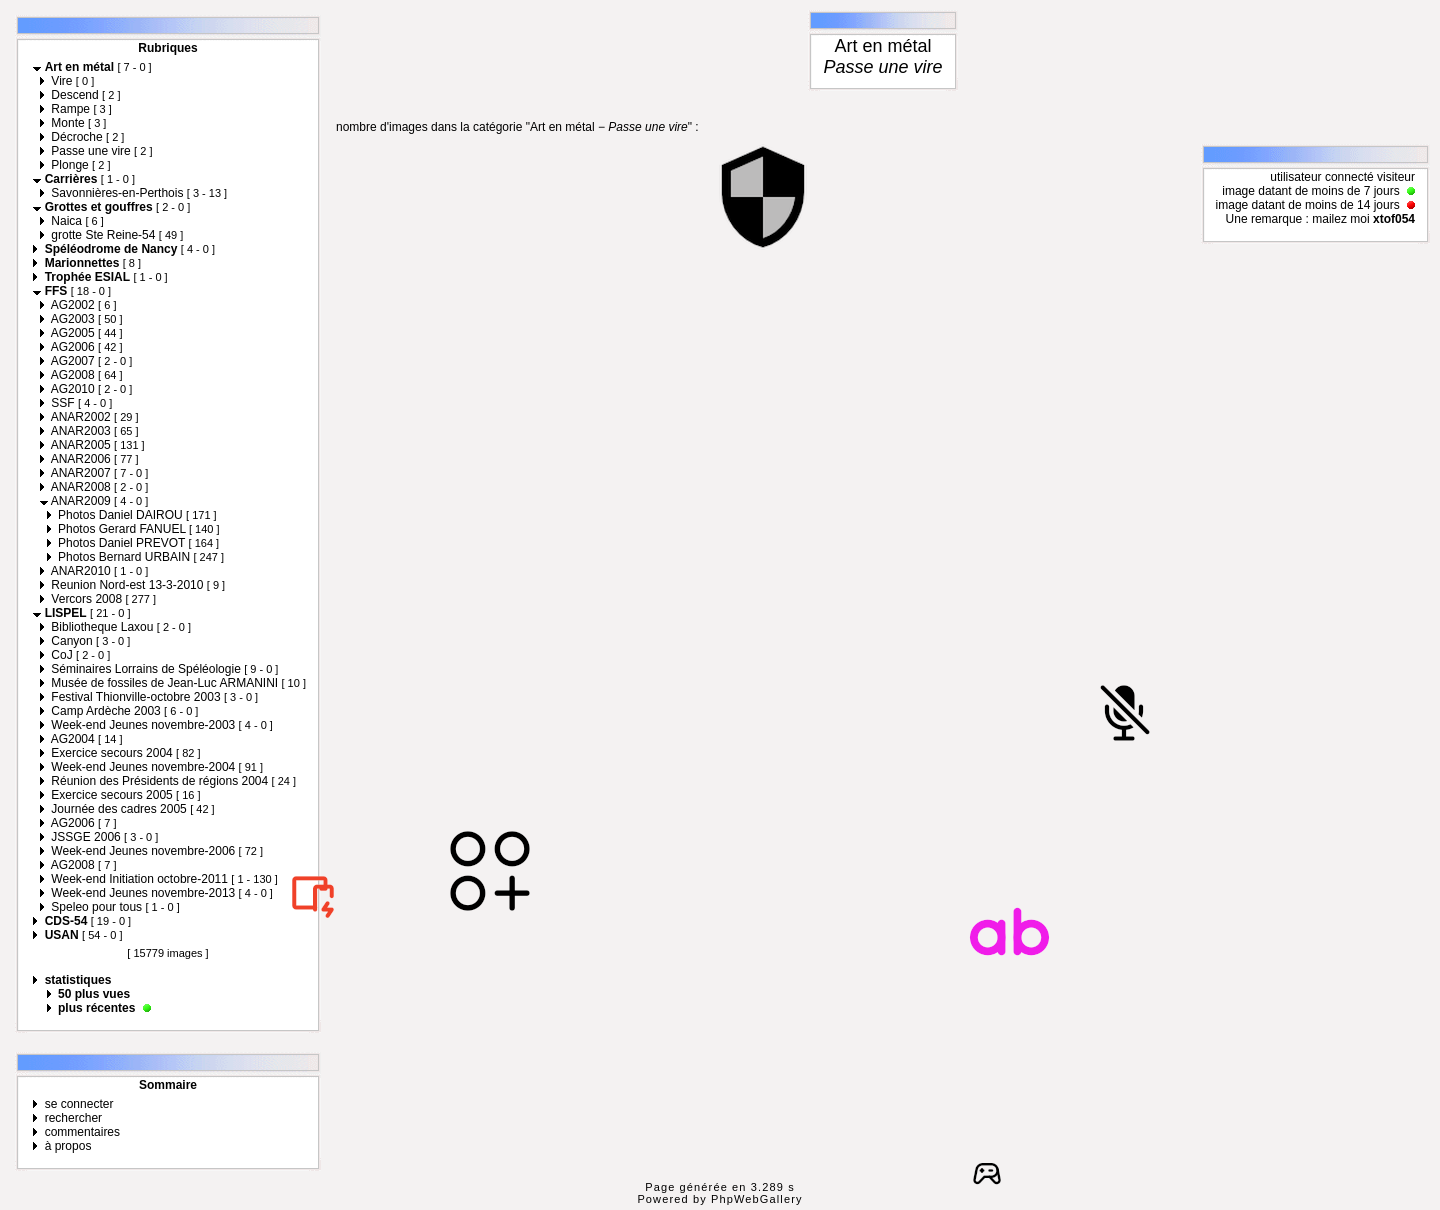 This screenshot has height=1210, width=1440. Describe the element at coordinates (1124, 713) in the screenshot. I see `mute your microphone` at that location.